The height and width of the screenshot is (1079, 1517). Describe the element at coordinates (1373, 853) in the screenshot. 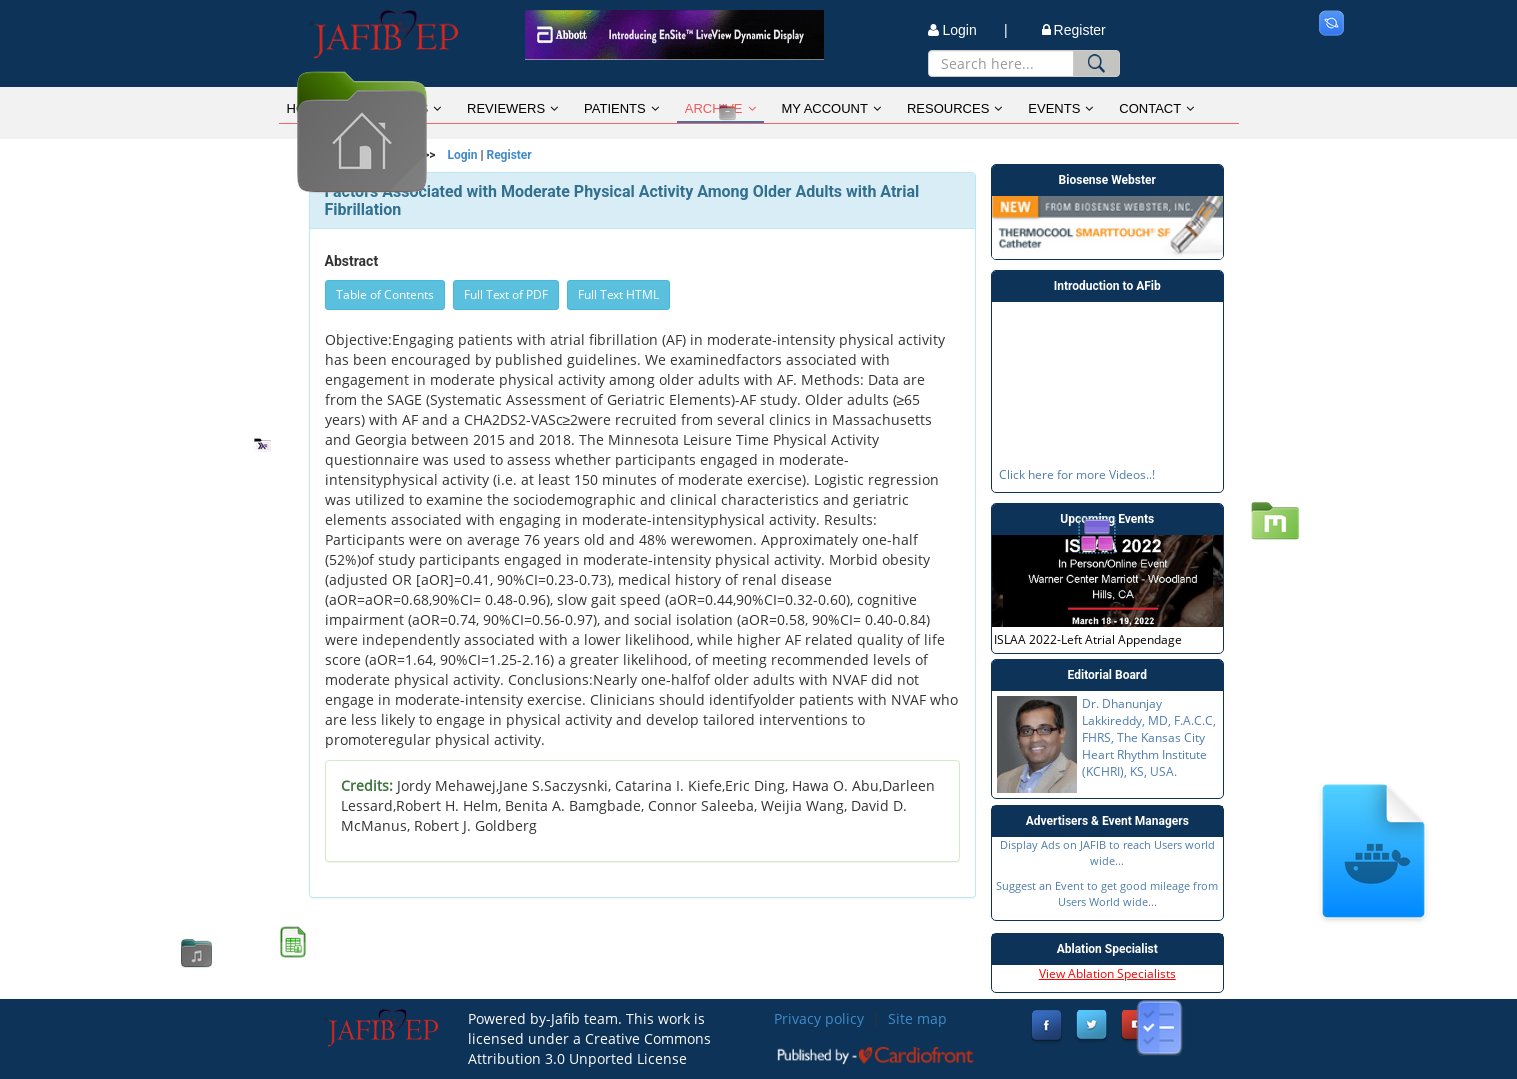

I see `a dockerfile or docker configuration file` at that location.